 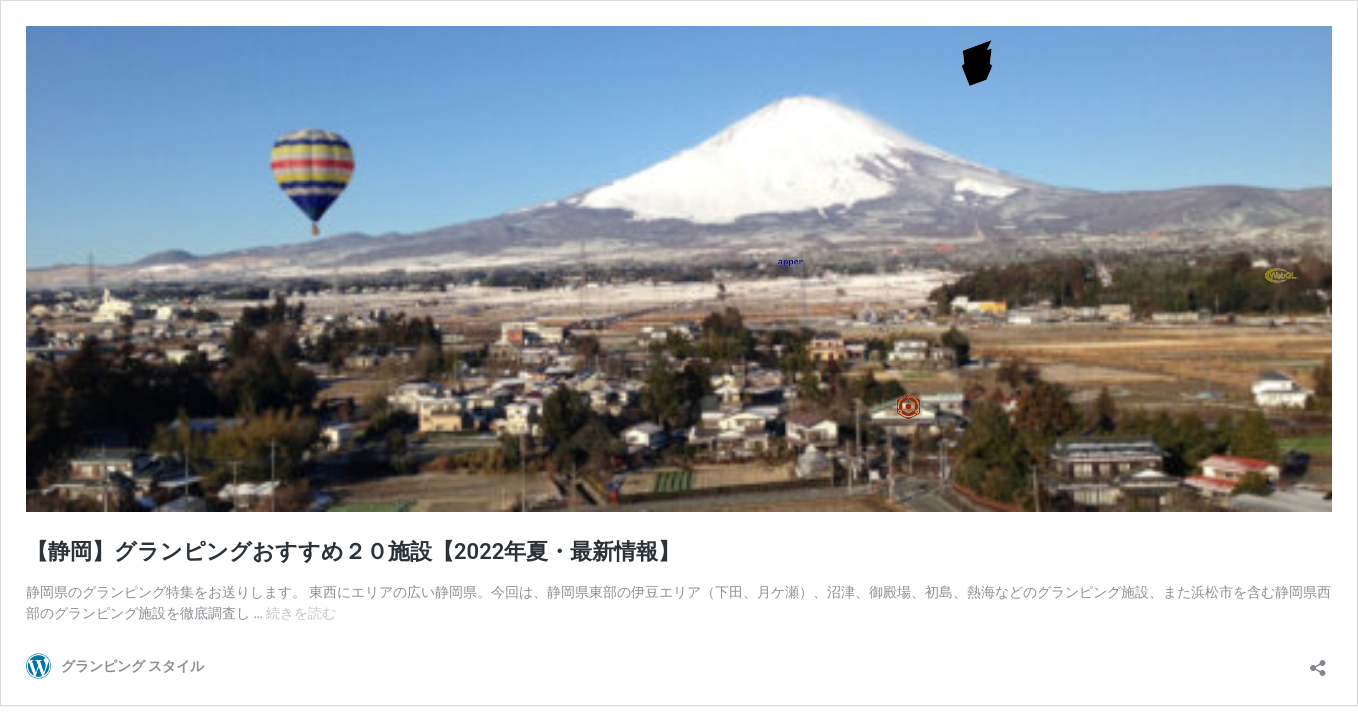 What do you see at coordinates (790, 262) in the screenshot?
I see `apper brand logo` at bounding box center [790, 262].